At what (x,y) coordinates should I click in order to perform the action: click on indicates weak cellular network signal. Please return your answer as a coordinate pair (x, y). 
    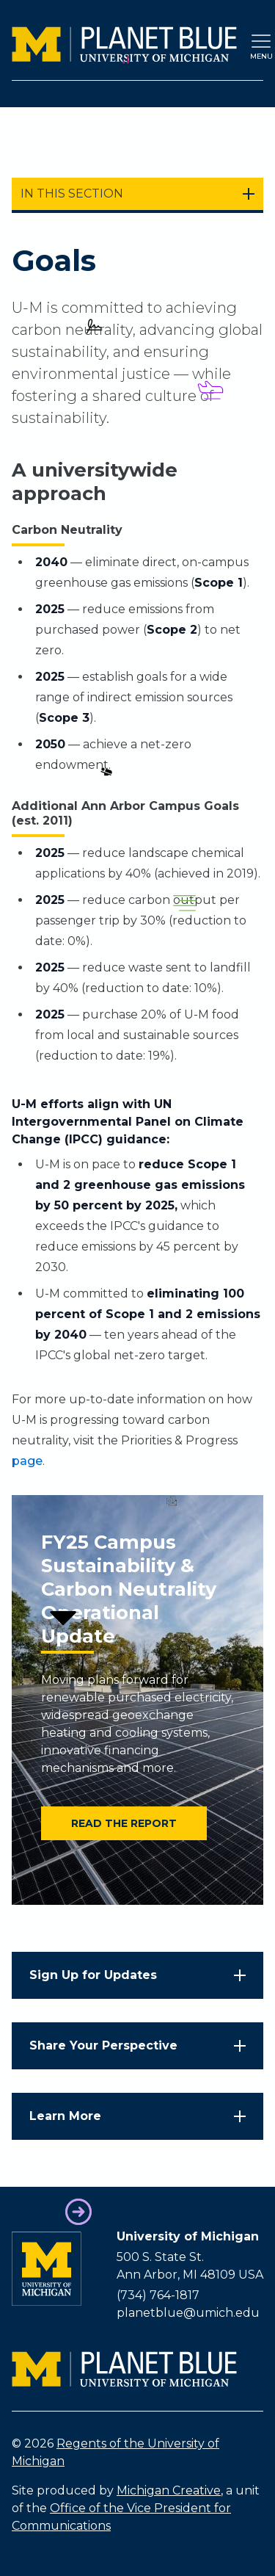
    Looking at the image, I should click on (133, 55).